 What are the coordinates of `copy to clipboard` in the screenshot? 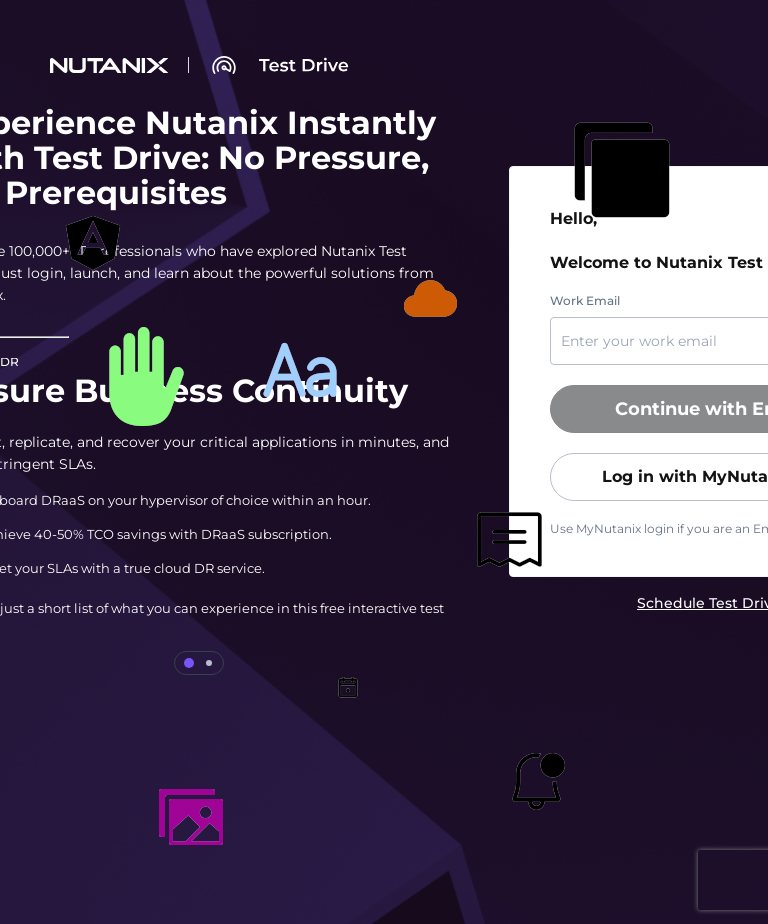 It's located at (622, 170).